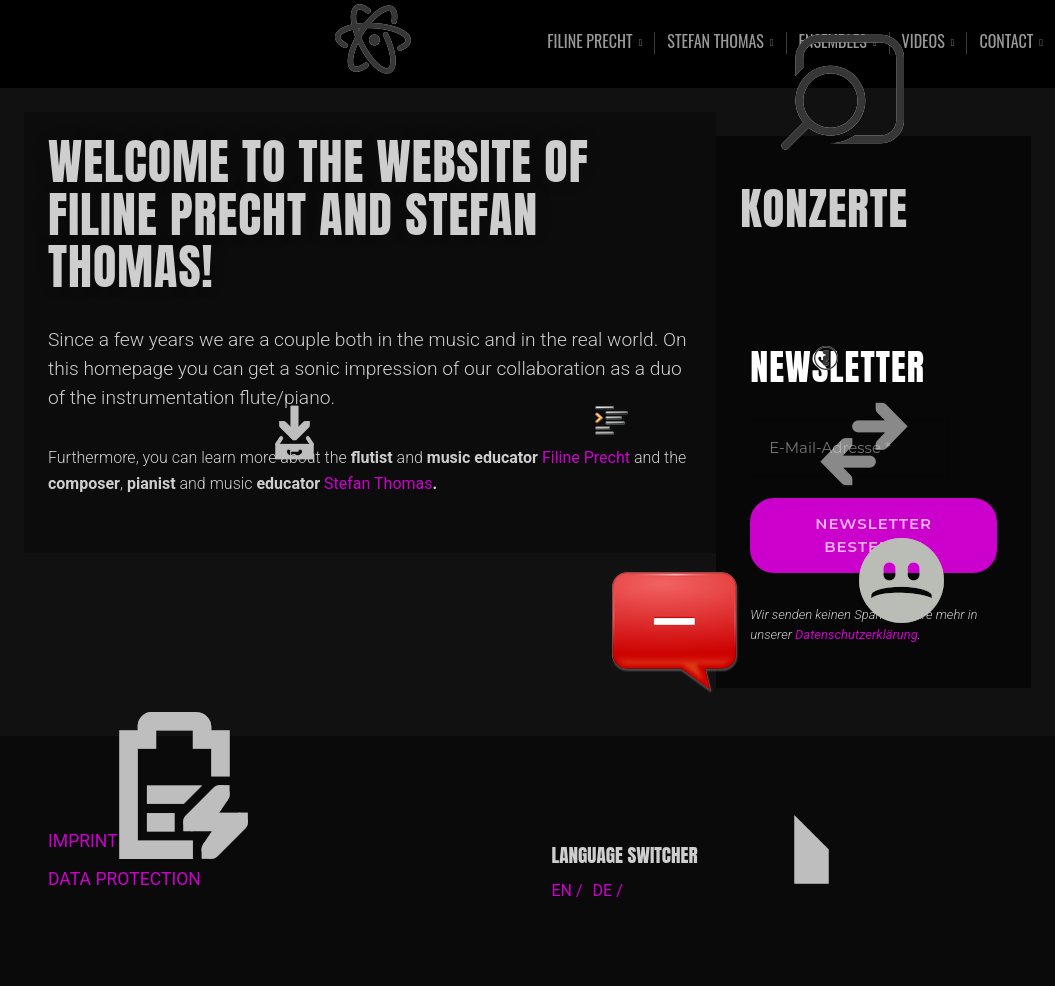  I want to click on access password manager, so click(826, 358).